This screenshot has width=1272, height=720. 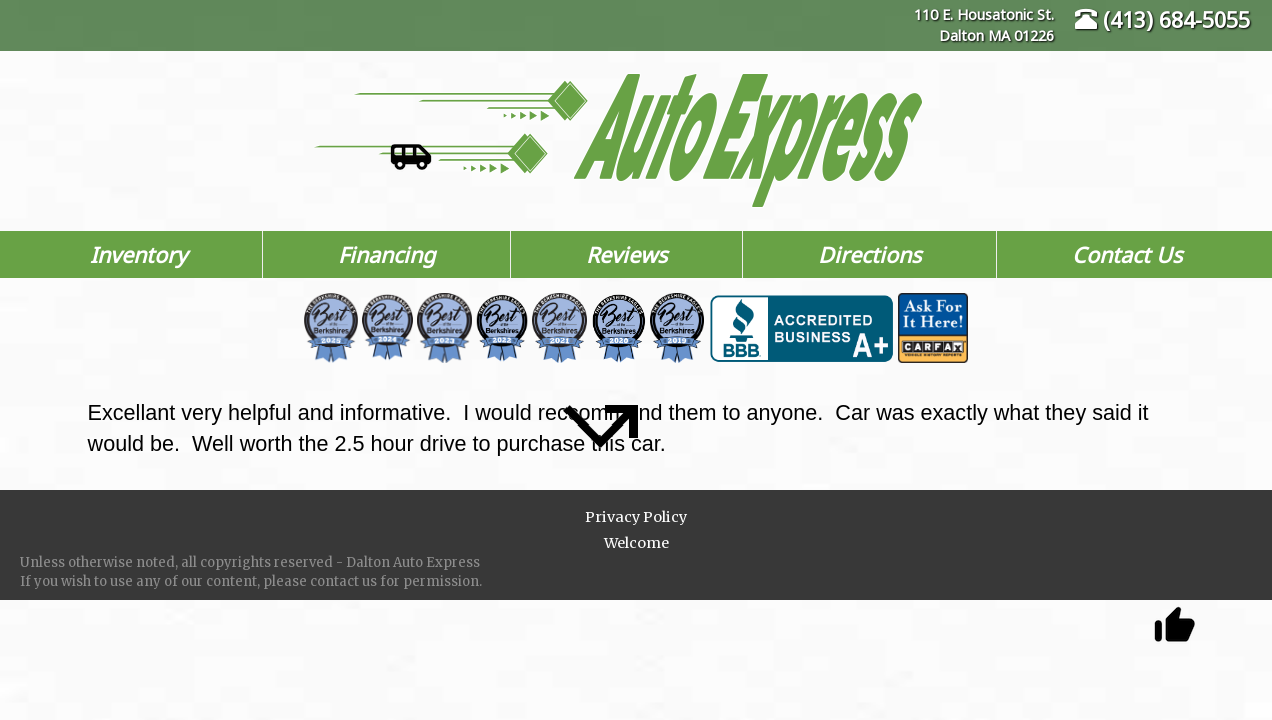 I want to click on access airport shuttle services, so click(x=411, y=157).